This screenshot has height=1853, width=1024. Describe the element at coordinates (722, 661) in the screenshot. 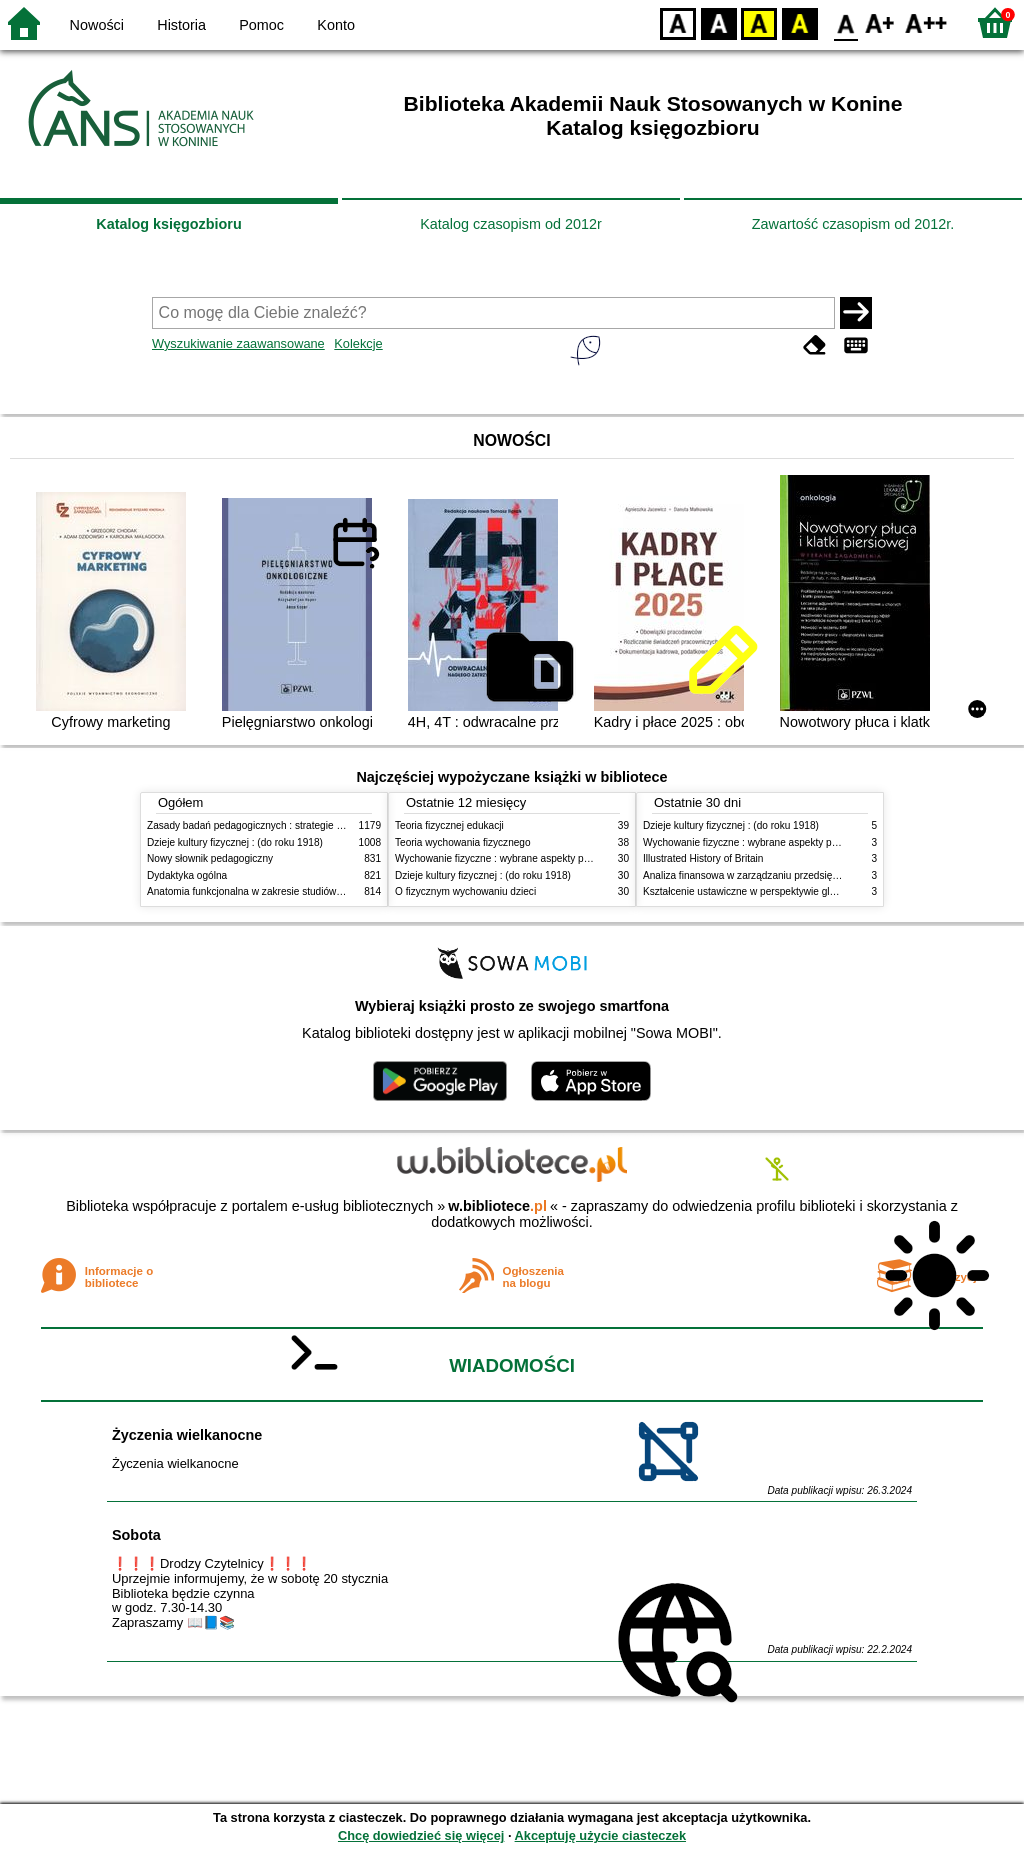

I see `edit content or text` at that location.